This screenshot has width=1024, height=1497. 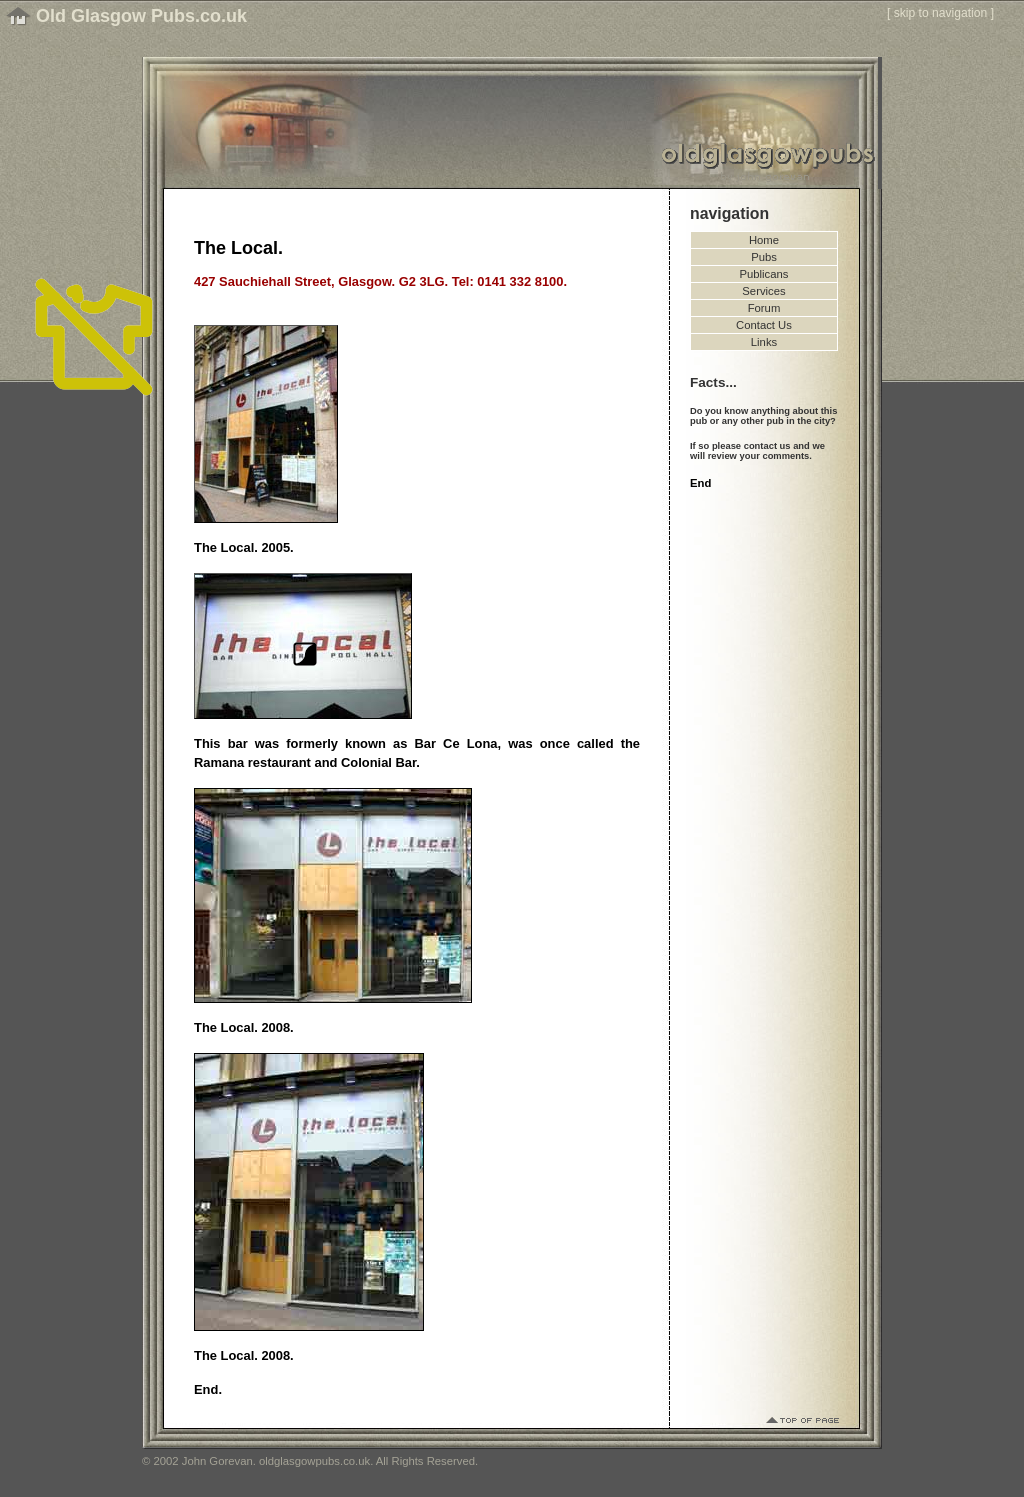 I want to click on clothing item unavailable or out of stock, so click(x=94, y=337).